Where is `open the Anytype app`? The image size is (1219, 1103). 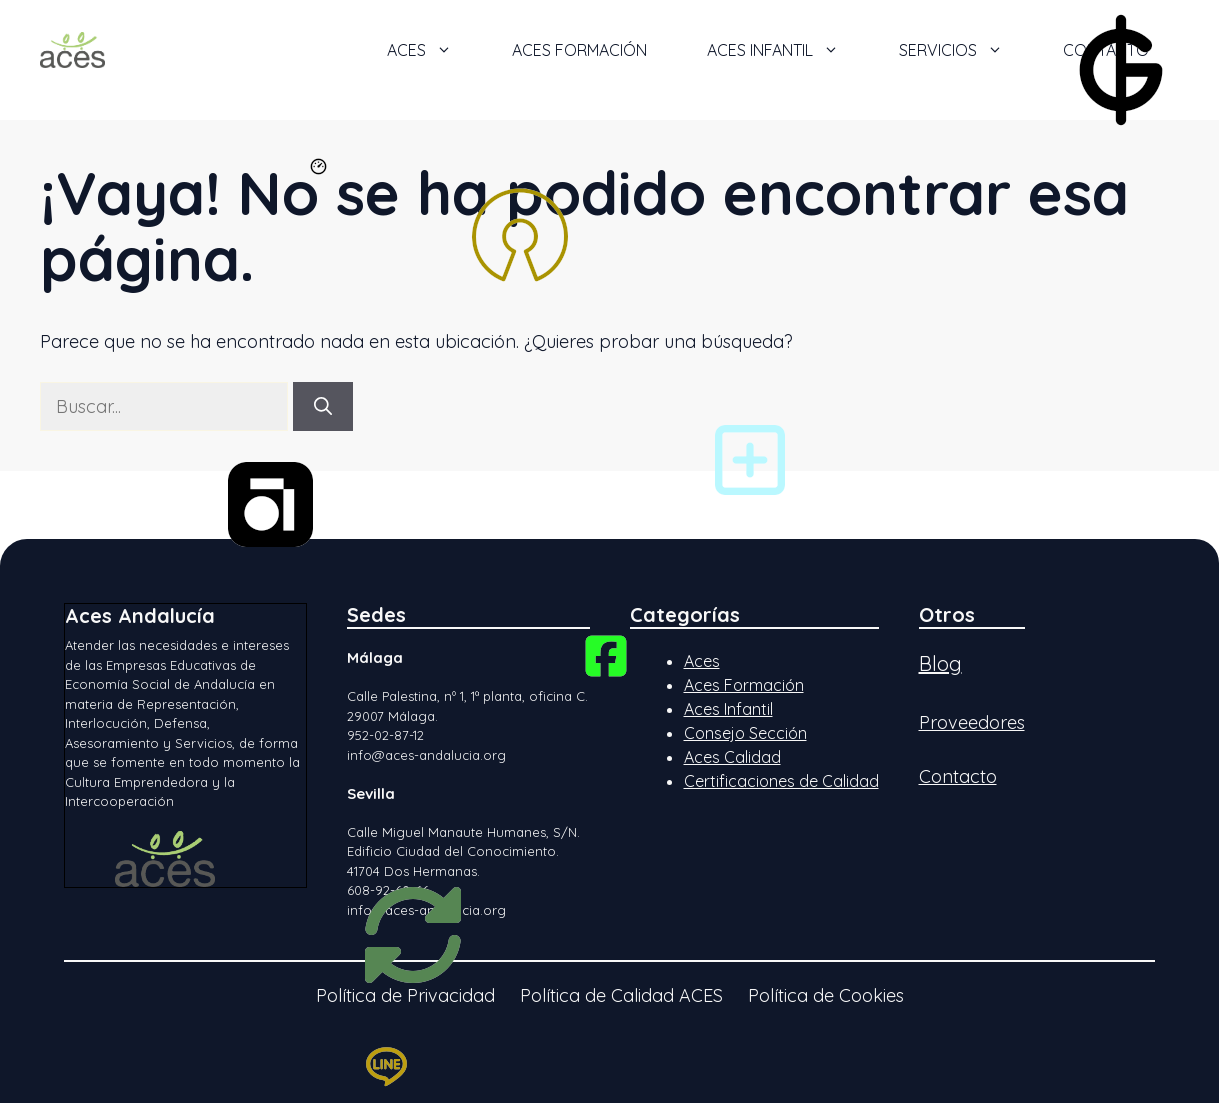 open the Anytype app is located at coordinates (270, 504).